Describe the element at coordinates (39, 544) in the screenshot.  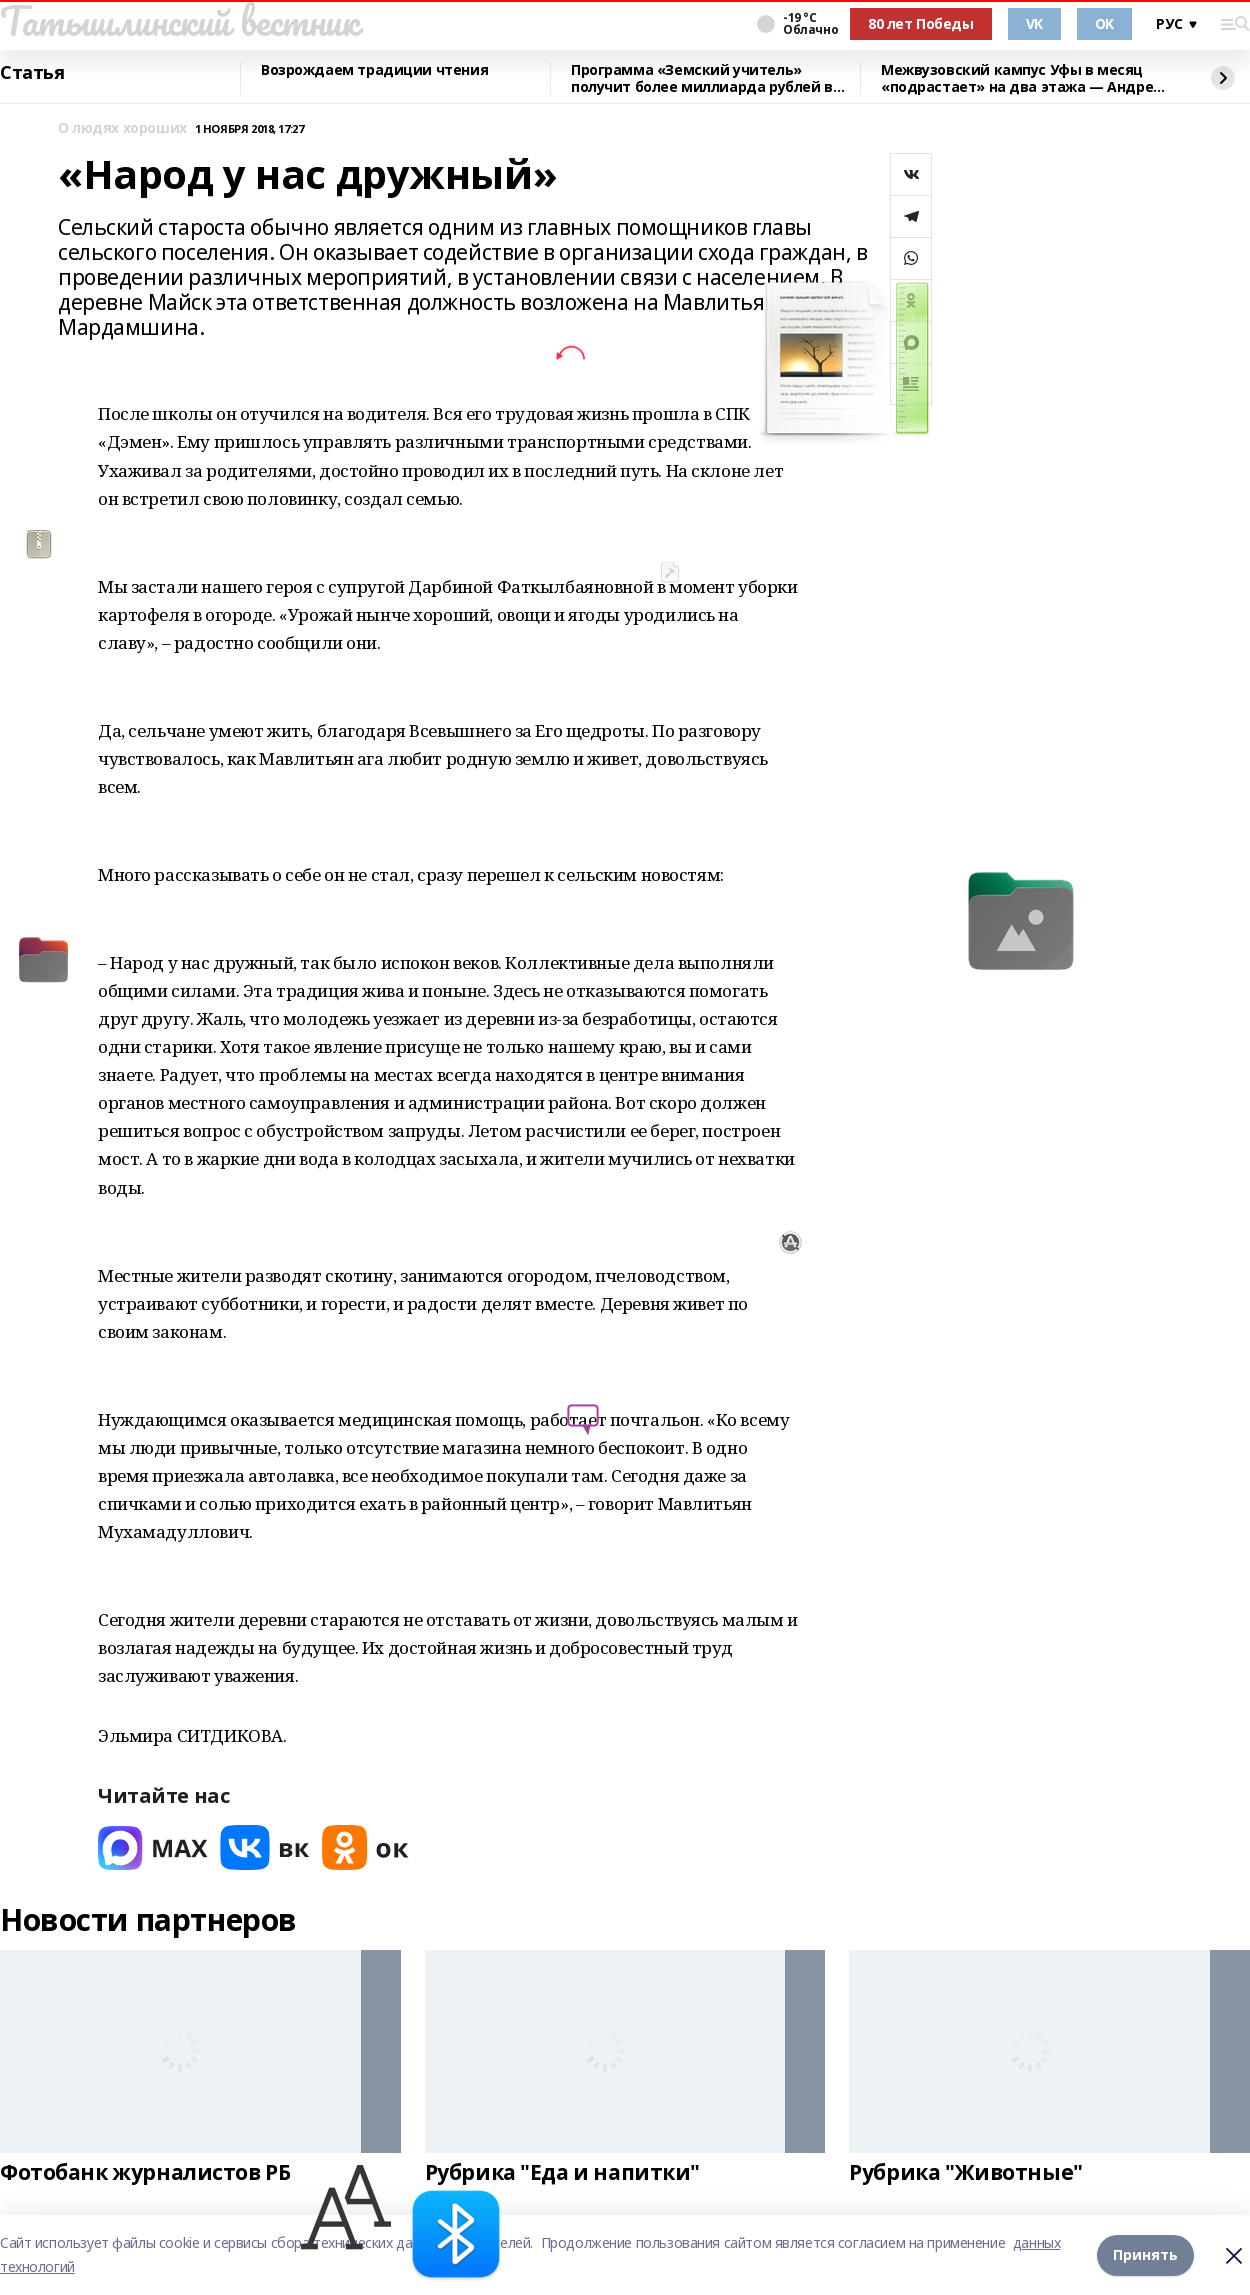
I see `open file roller archive manager` at that location.